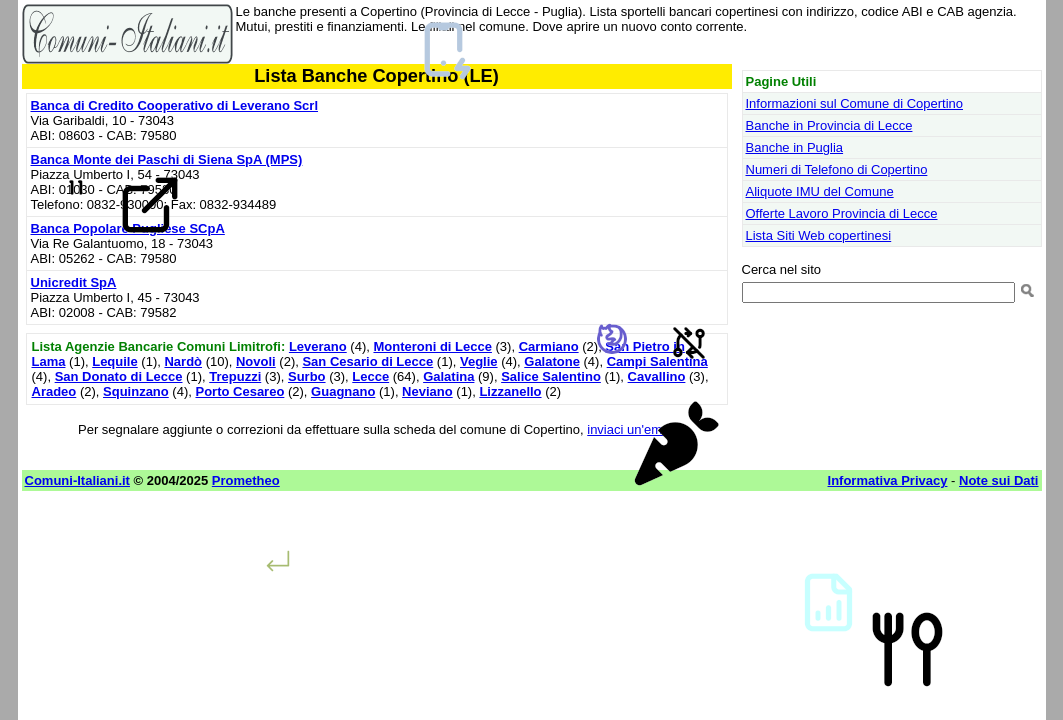  What do you see at coordinates (612, 339) in the screenshot?
I see `open link in Firefox browser` at bounding box center [612, 339].